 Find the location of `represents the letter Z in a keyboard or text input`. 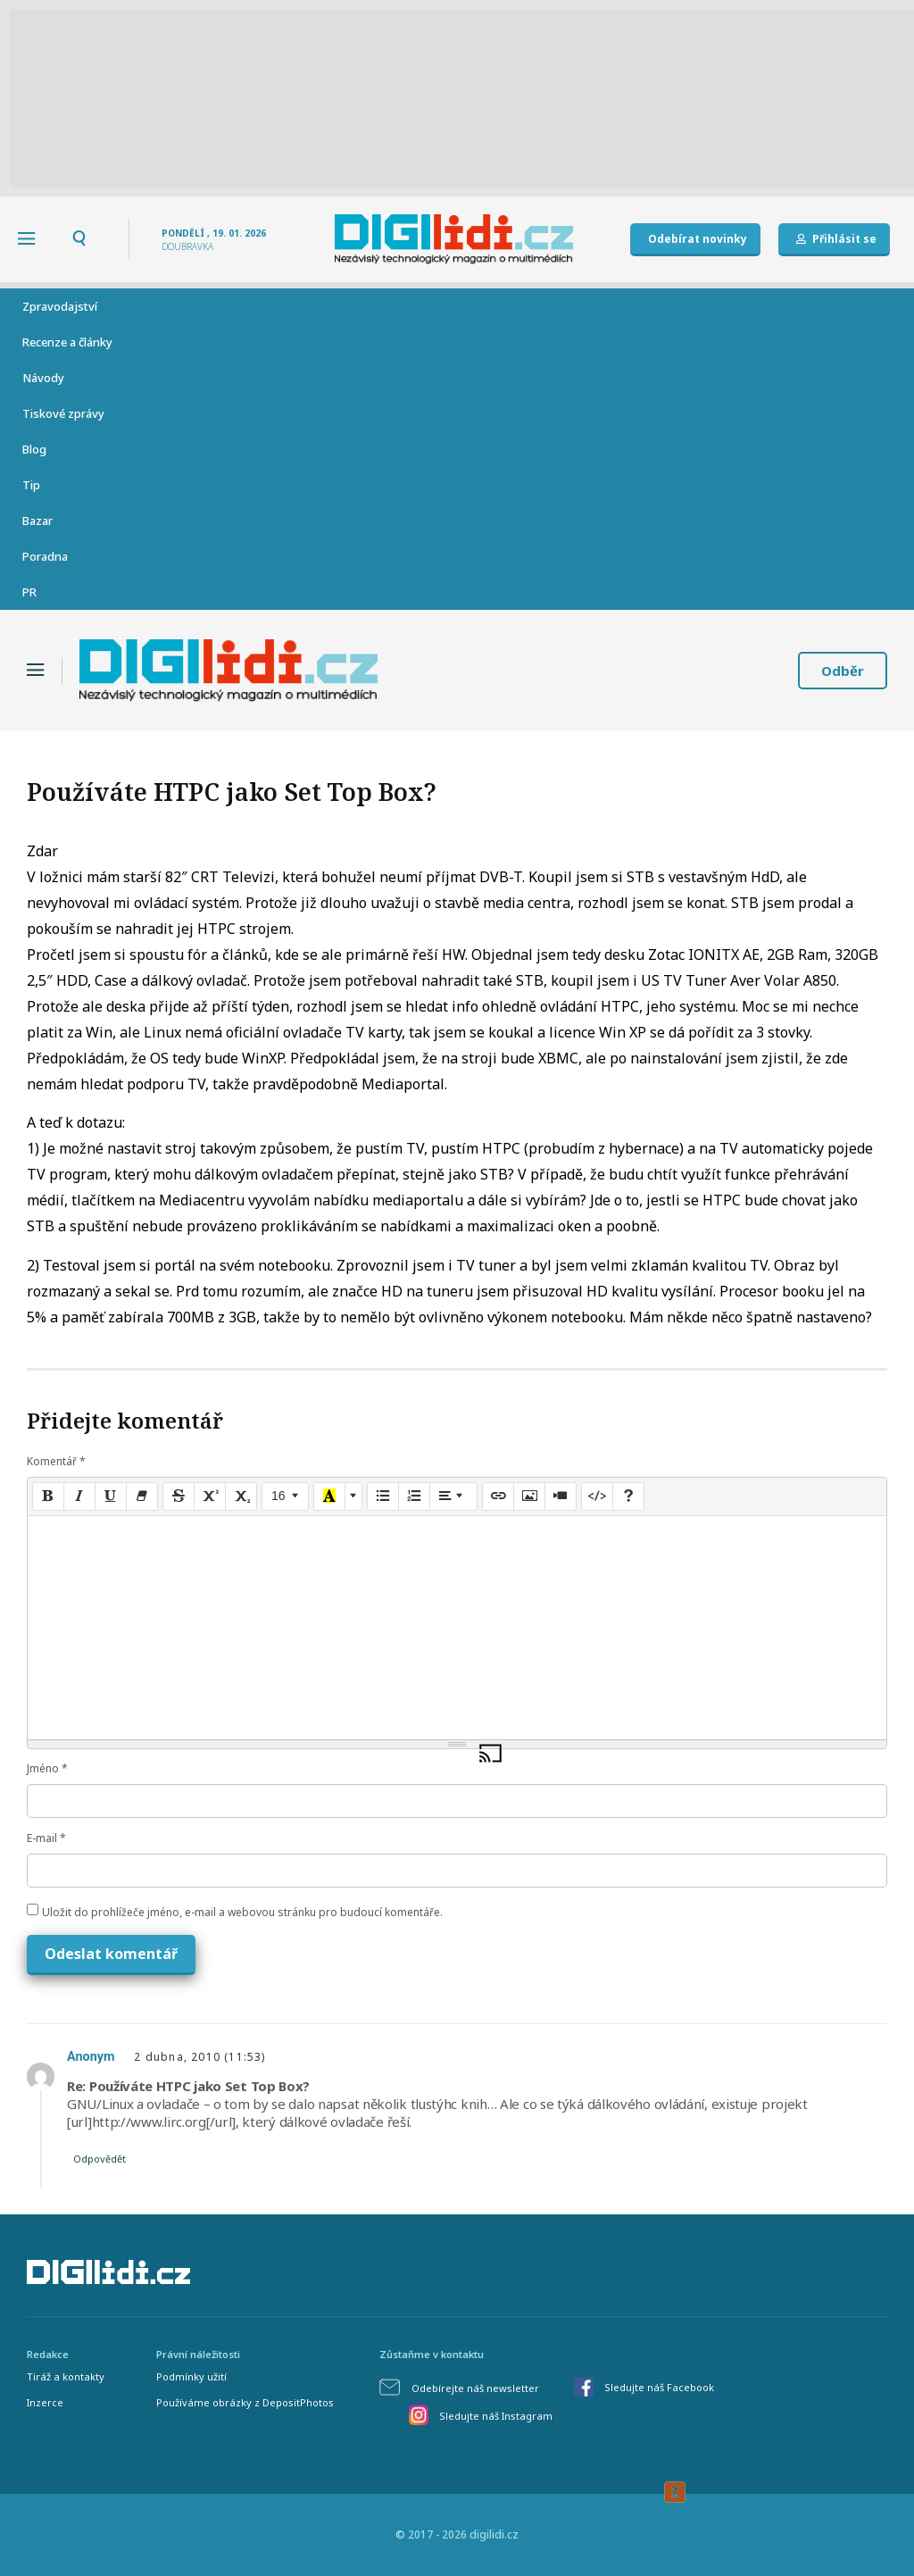

represents the letter Z in a keyboard or text input is located at coordinates (675, 2492).